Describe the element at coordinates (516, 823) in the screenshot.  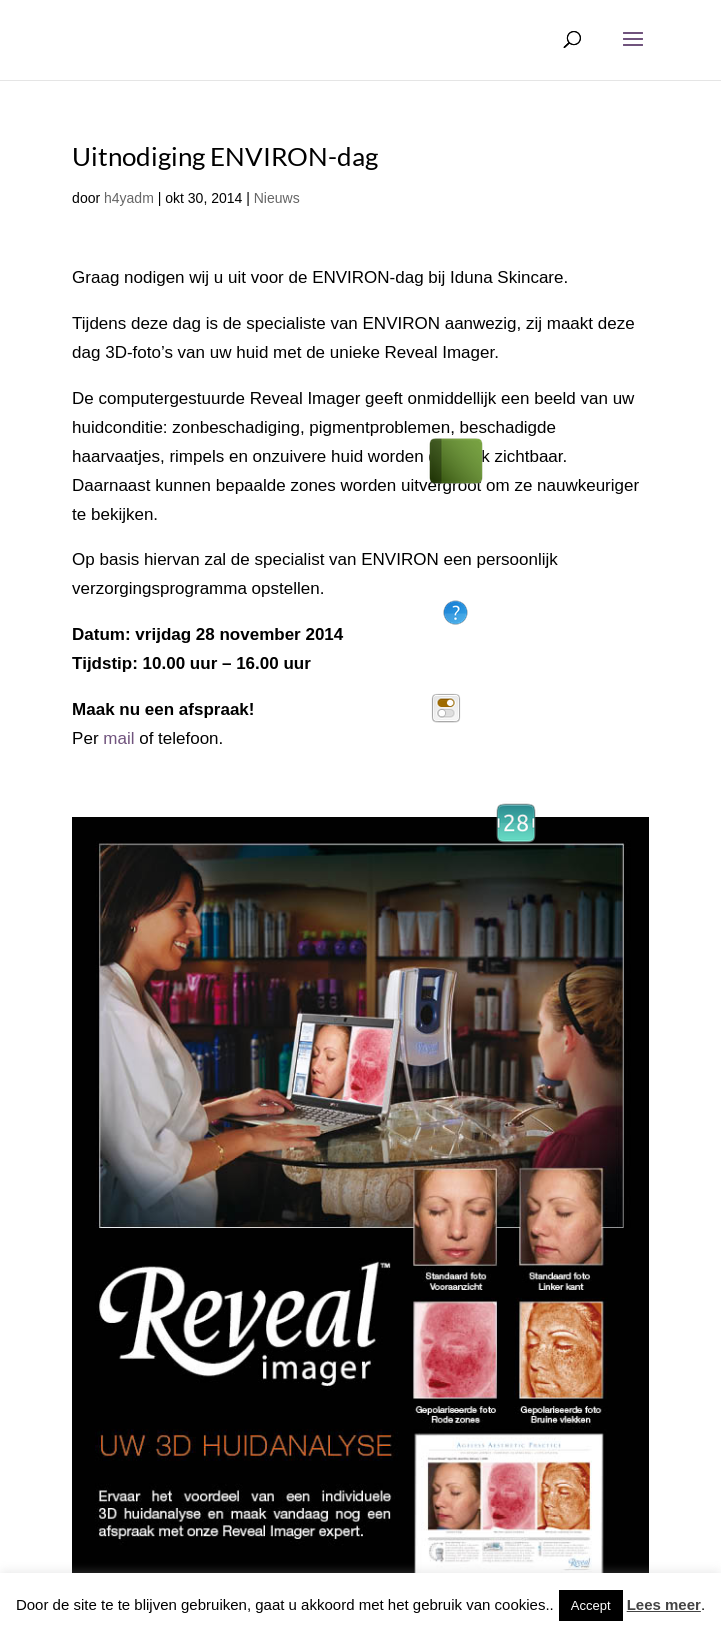
I see `open the office calendar app` at that location.